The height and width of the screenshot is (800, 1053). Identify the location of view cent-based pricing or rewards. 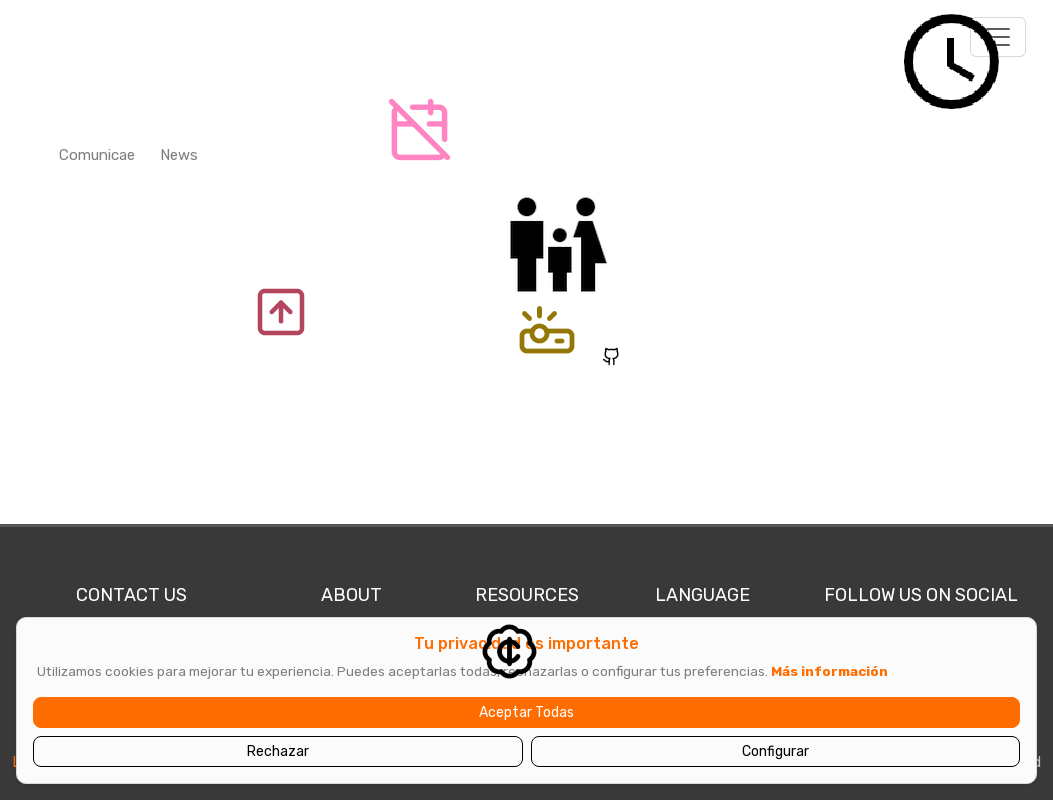
(509, 651).